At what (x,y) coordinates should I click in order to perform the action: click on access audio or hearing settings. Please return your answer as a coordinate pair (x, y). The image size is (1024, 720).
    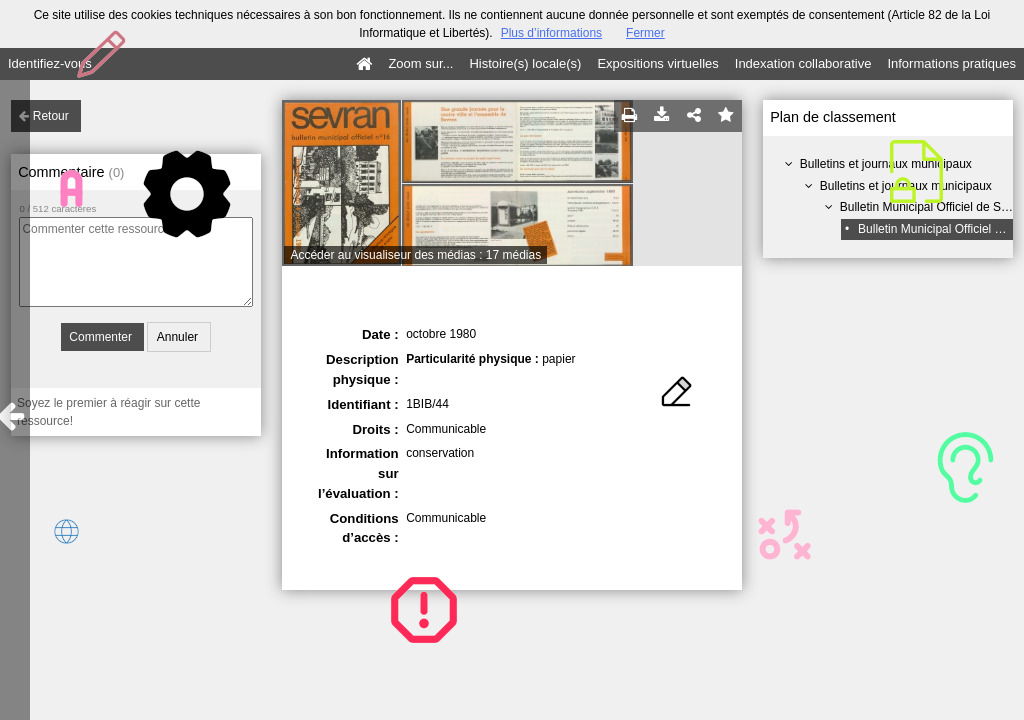
    Looking at the image, I should click on (965, 467).